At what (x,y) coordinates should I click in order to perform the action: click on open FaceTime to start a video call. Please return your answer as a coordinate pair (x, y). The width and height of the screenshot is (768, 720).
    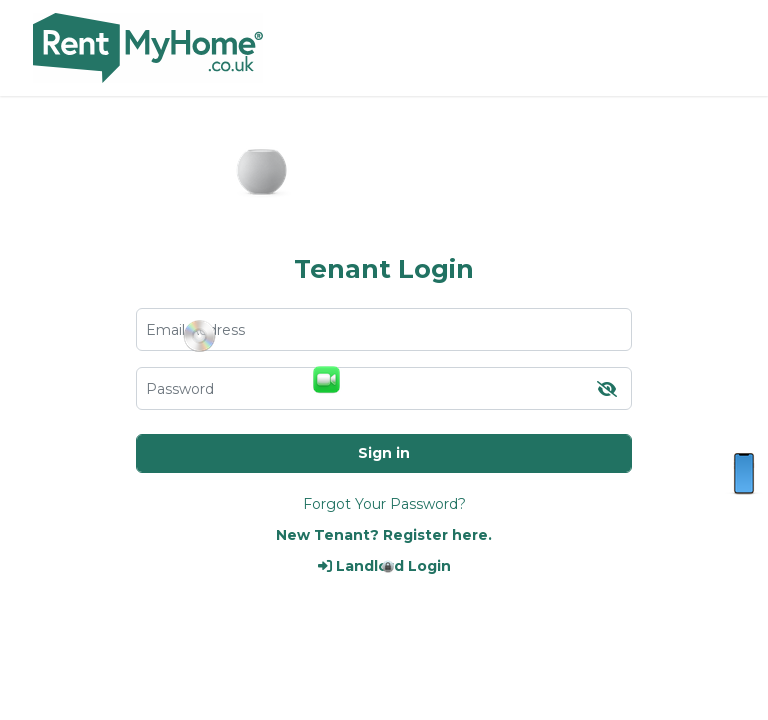
    Looking at the image, I should click on (326, 379).